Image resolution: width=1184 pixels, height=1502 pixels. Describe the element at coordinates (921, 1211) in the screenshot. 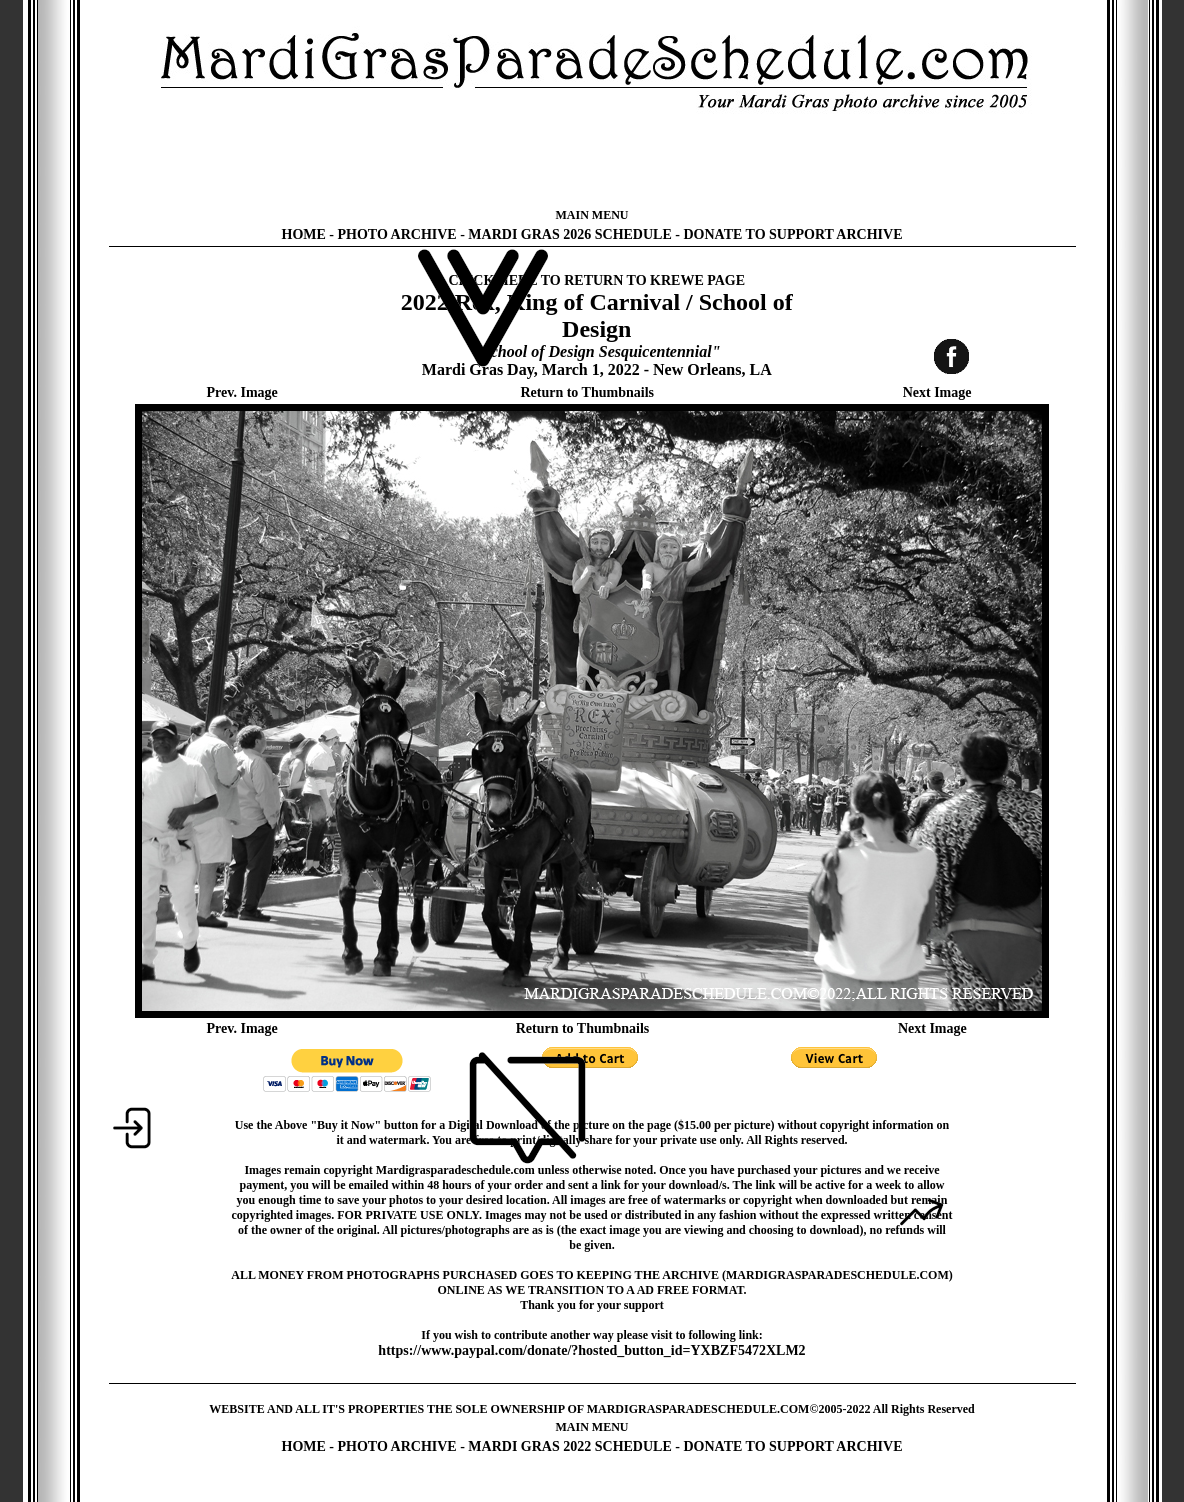

I see `view trending or popular content` at that location.